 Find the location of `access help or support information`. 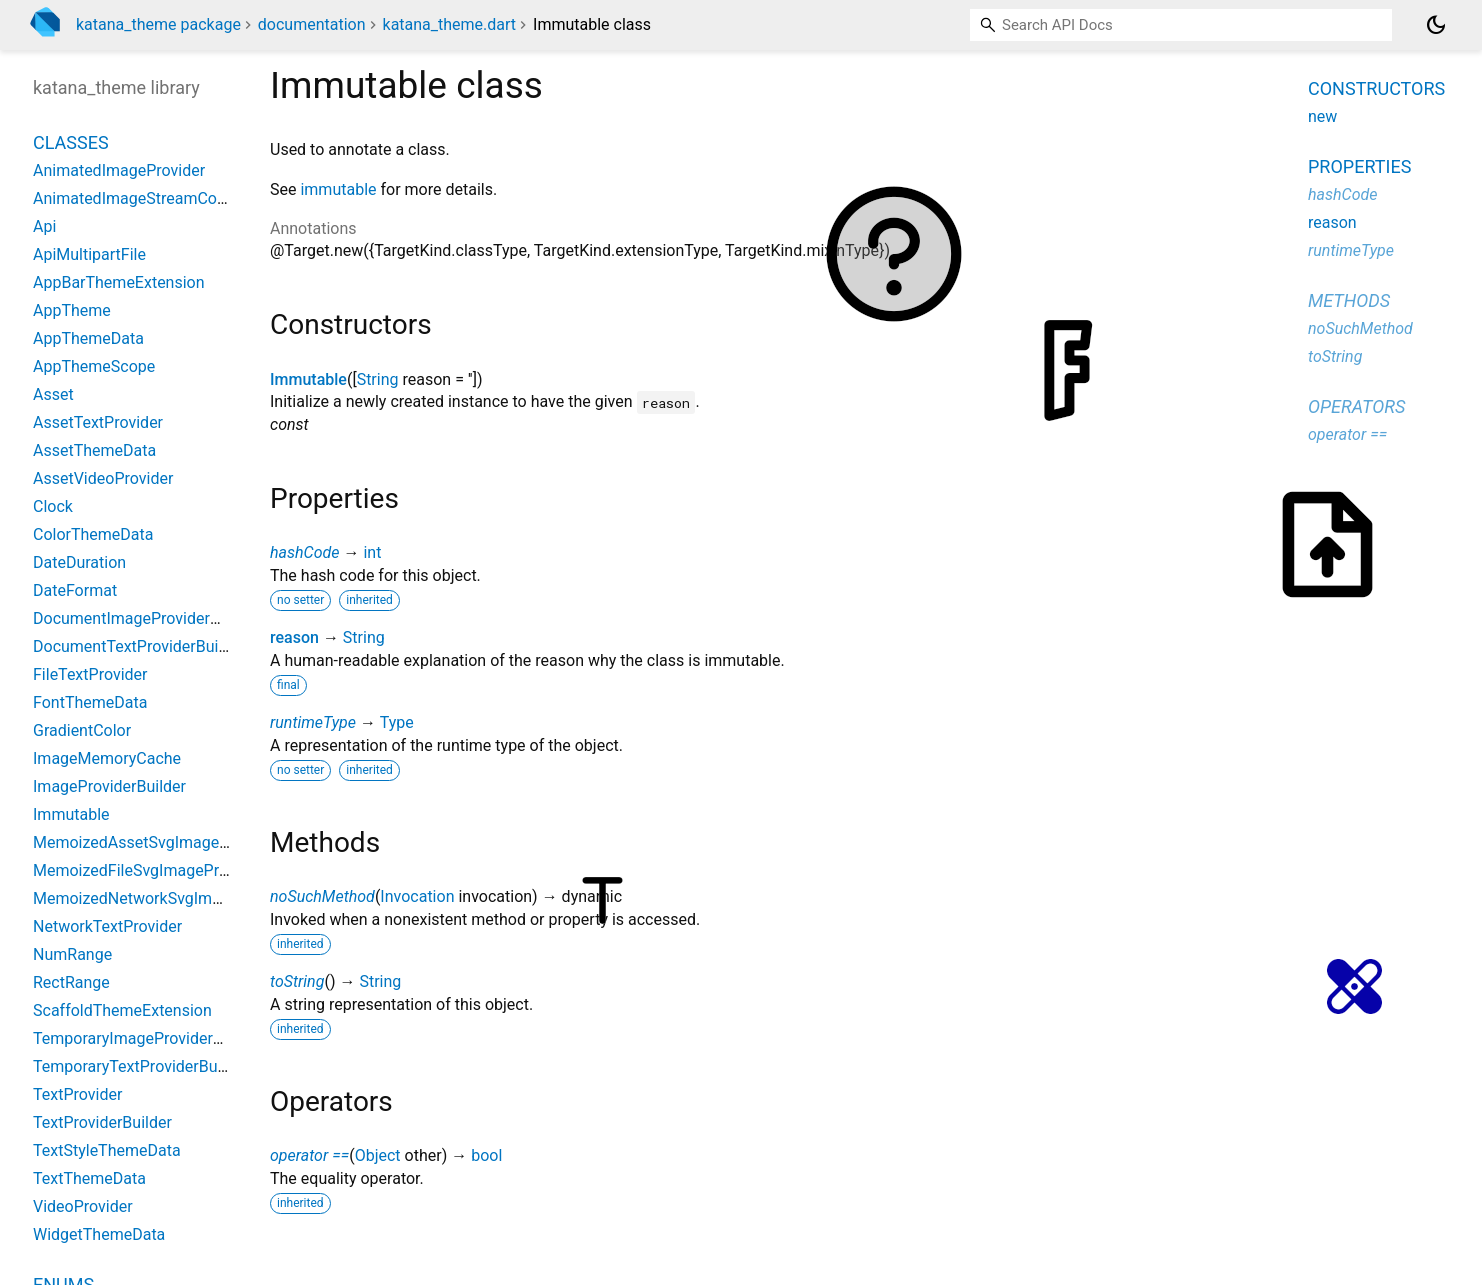

access help or support information is located at coordinates (894, 254).